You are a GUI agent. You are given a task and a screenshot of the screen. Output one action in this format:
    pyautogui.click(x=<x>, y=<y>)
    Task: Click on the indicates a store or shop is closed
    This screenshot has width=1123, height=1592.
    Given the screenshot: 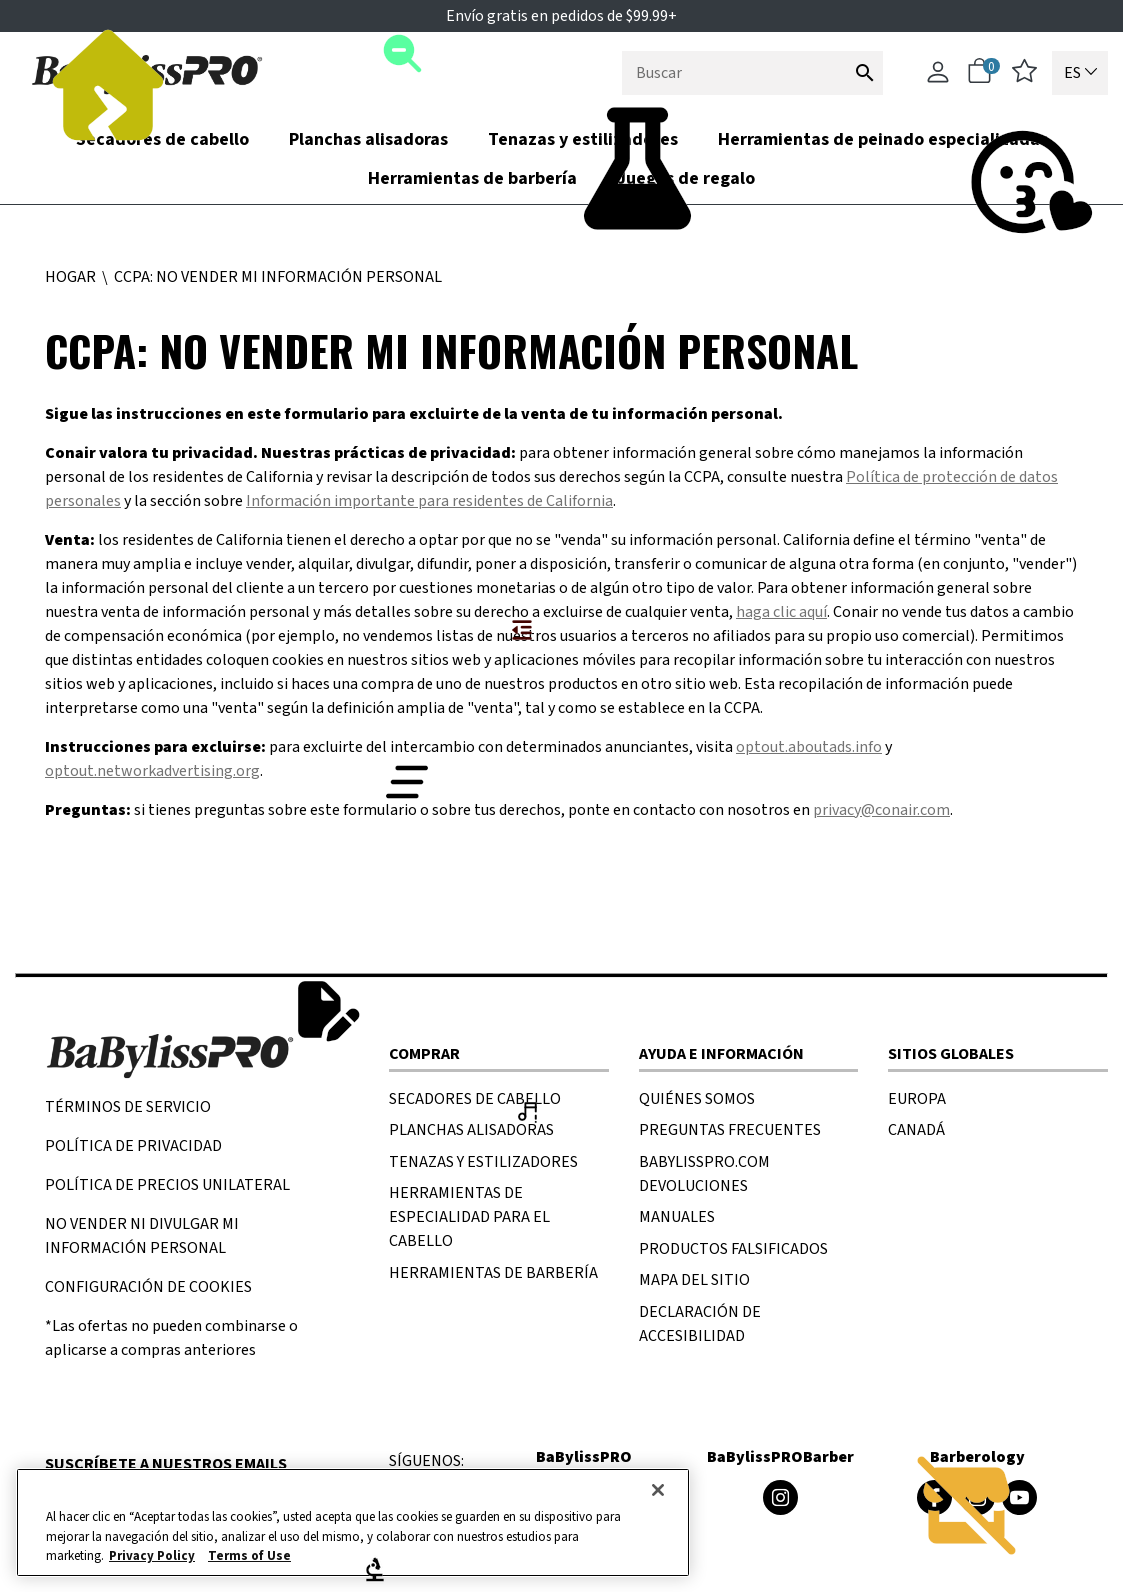 What is the action you would take?
    pyautogui.click(x=966, y=1505)
    